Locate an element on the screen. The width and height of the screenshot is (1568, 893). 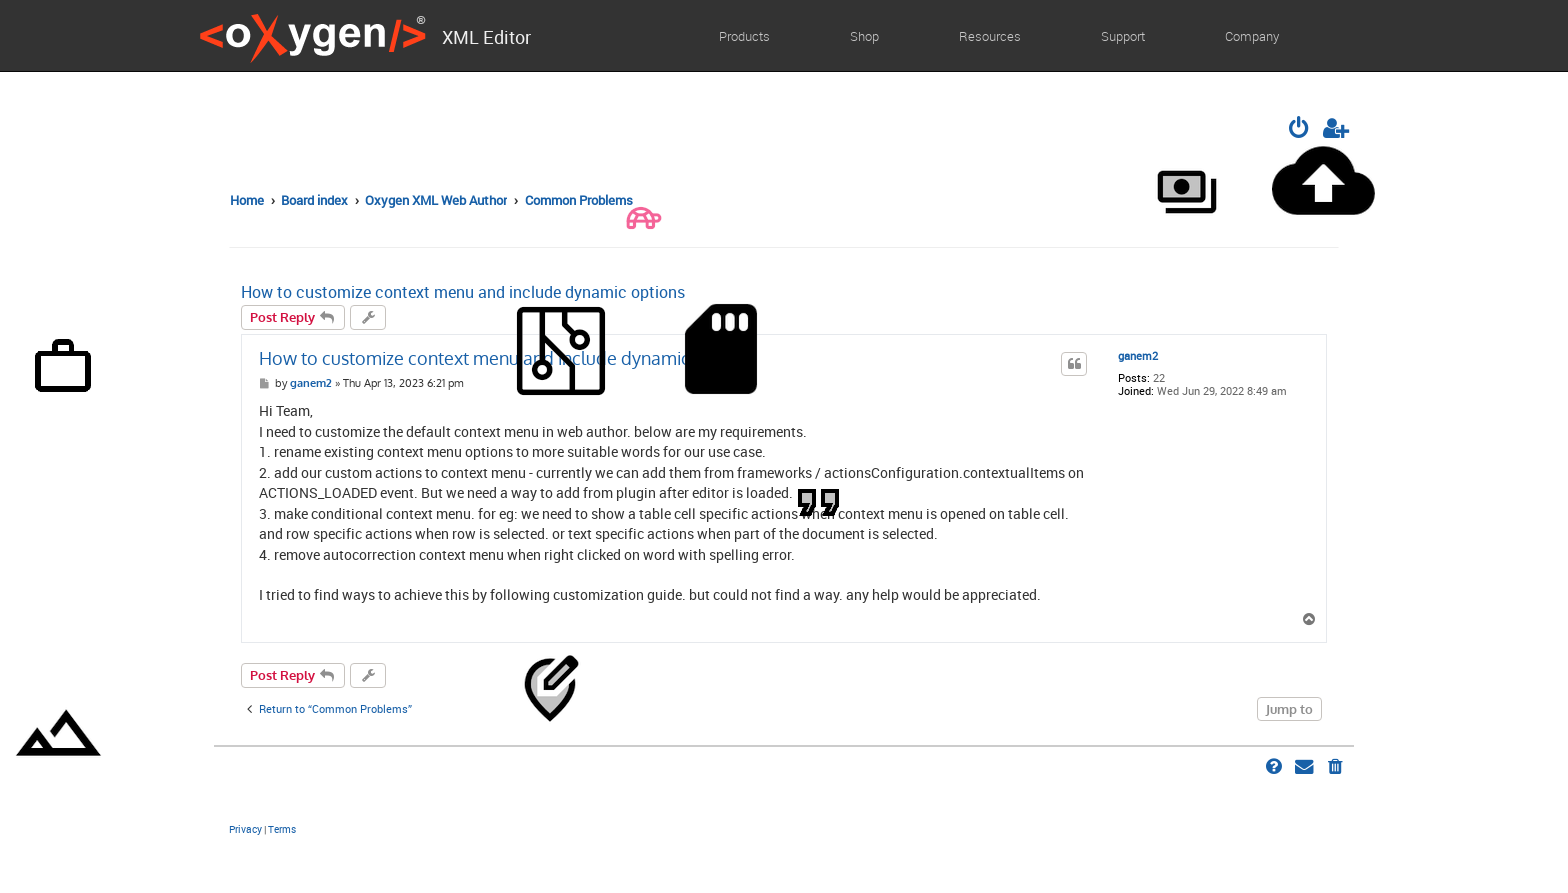
insert a block quote is located at coordinates (818, 502).